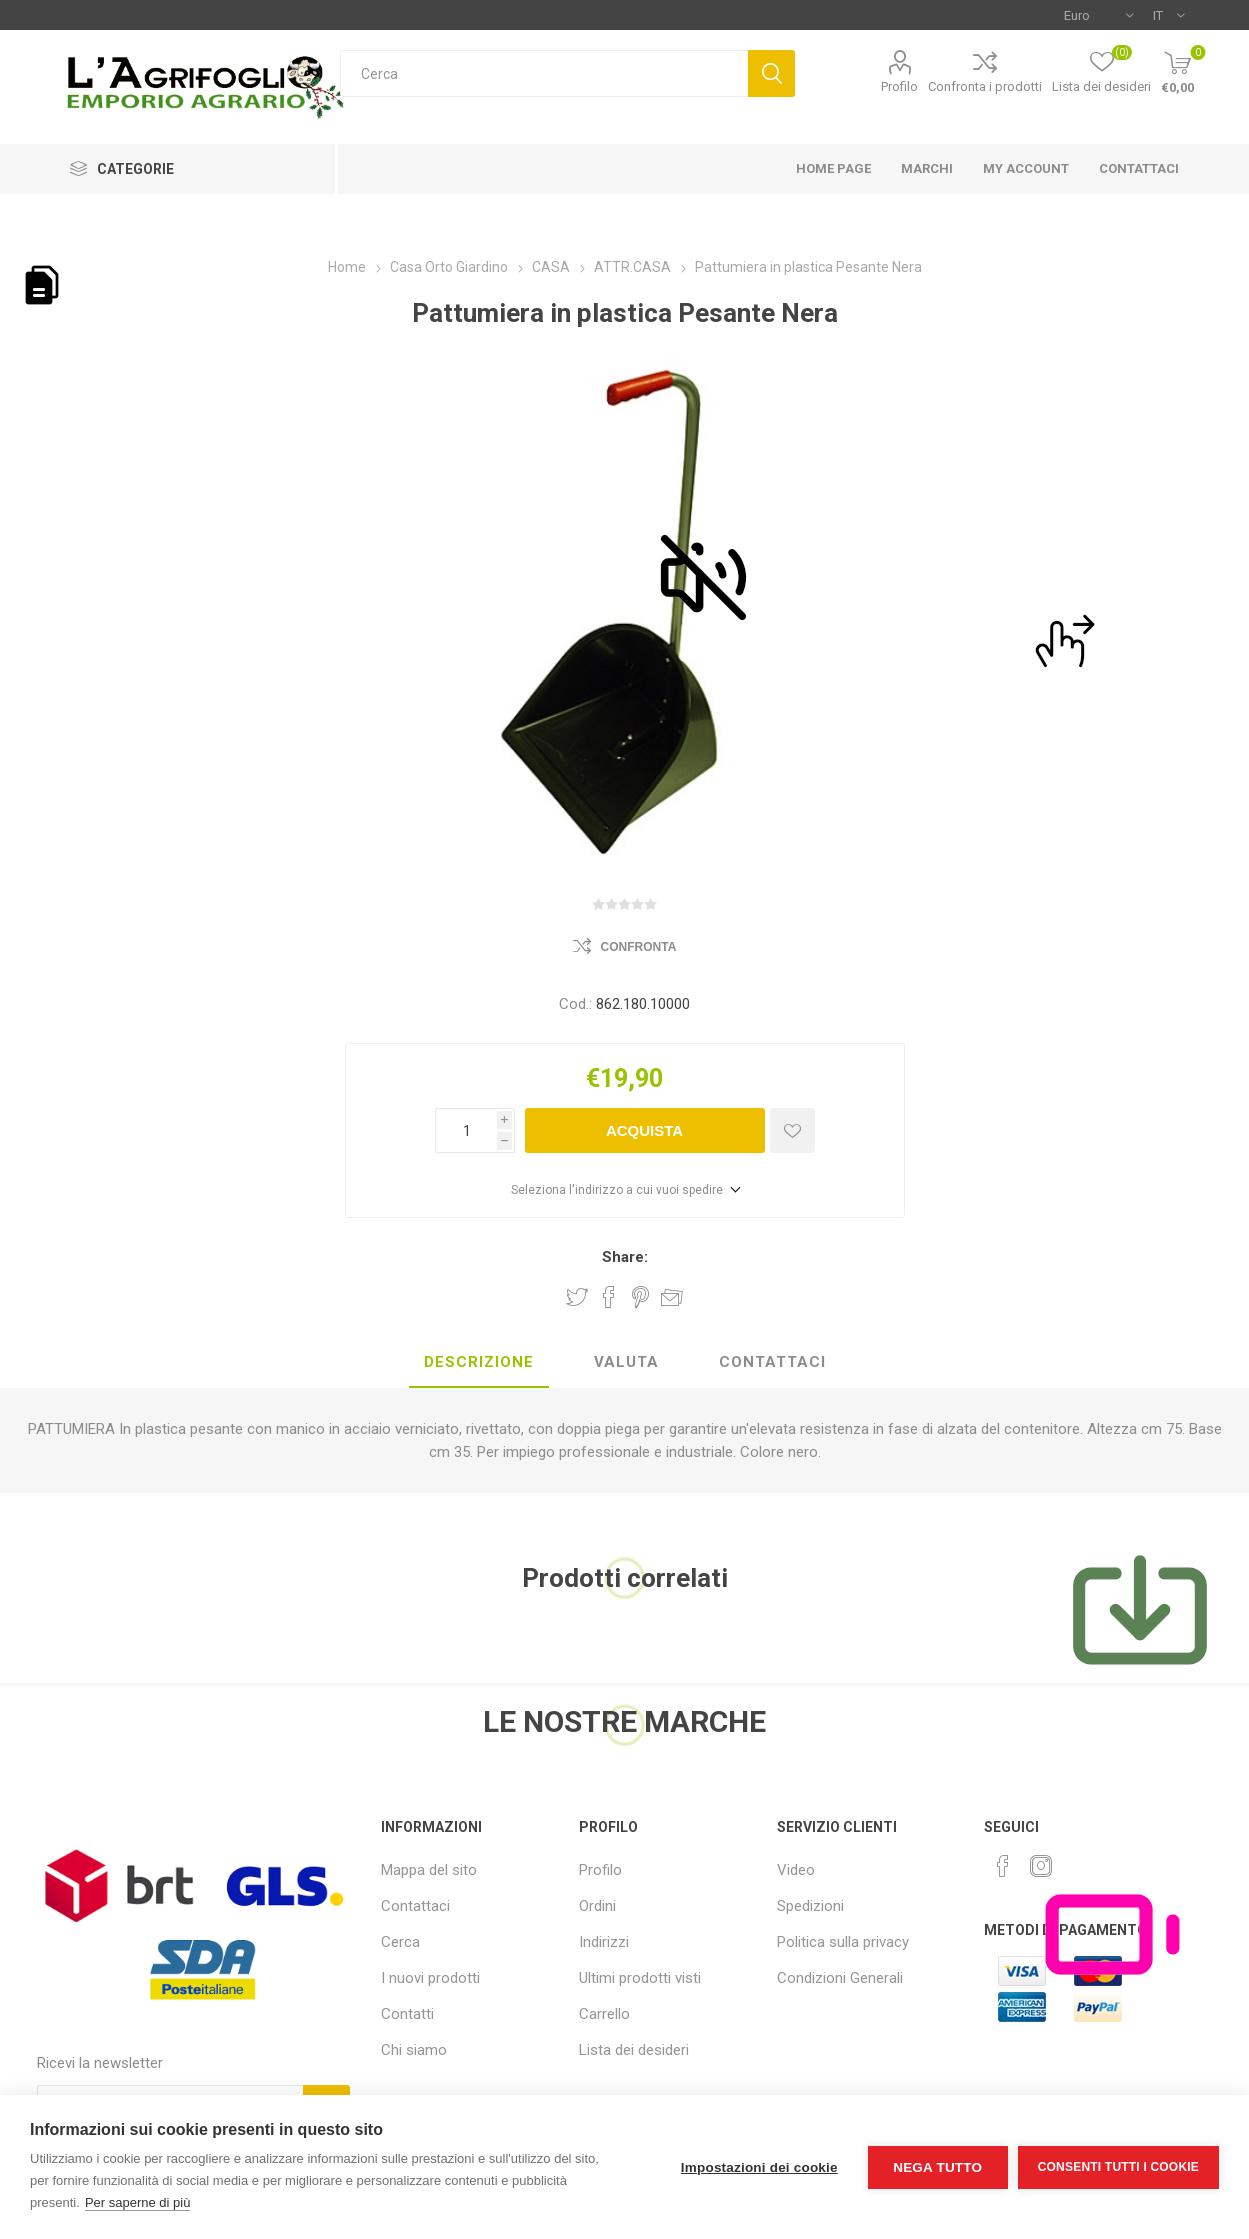  Describe the element at coordinates (703, 577) in the screenshot. I see `mute audio or sound` at that location.